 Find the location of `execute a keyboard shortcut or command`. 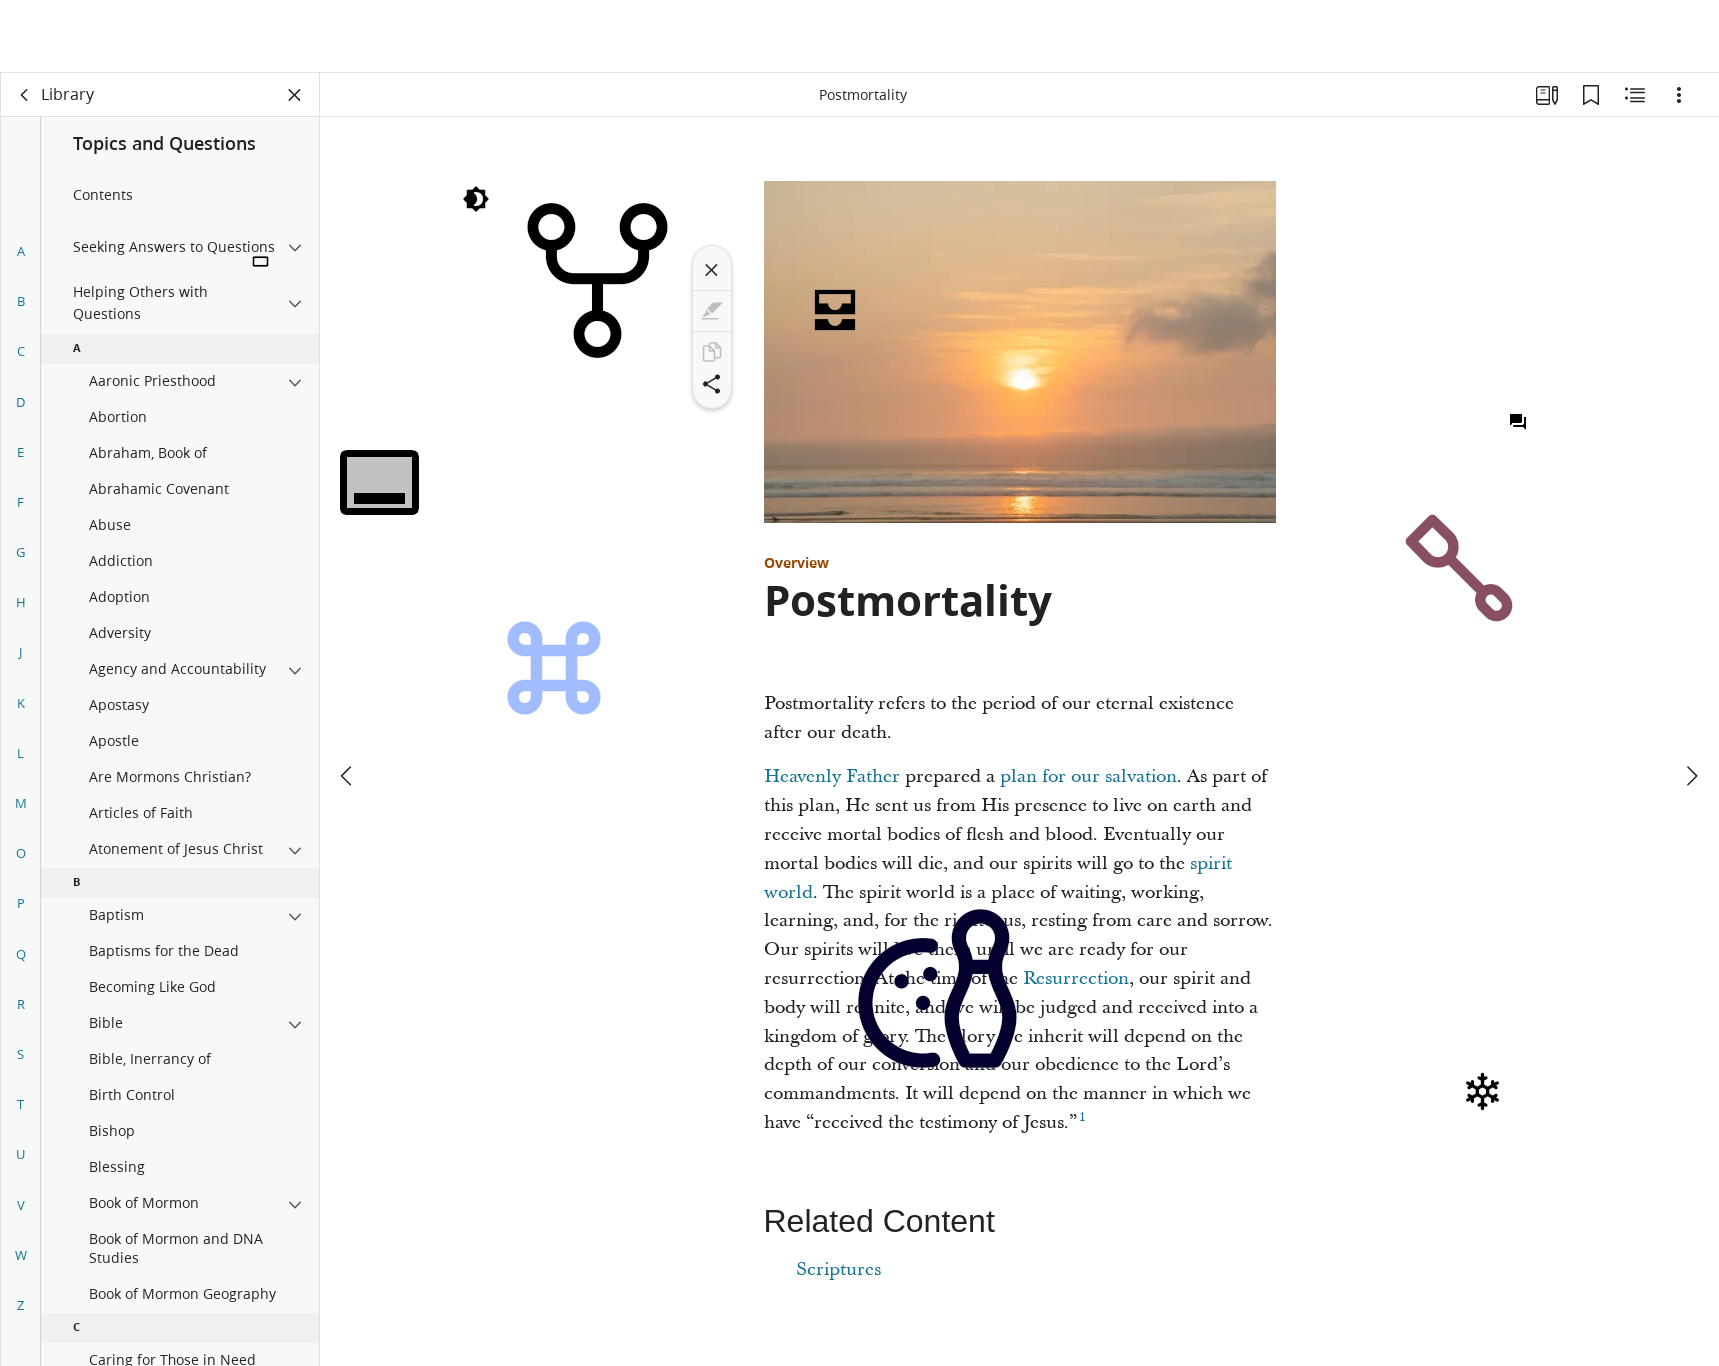

execute a keyboard shortcut or command is located at coordinates (554, 668).